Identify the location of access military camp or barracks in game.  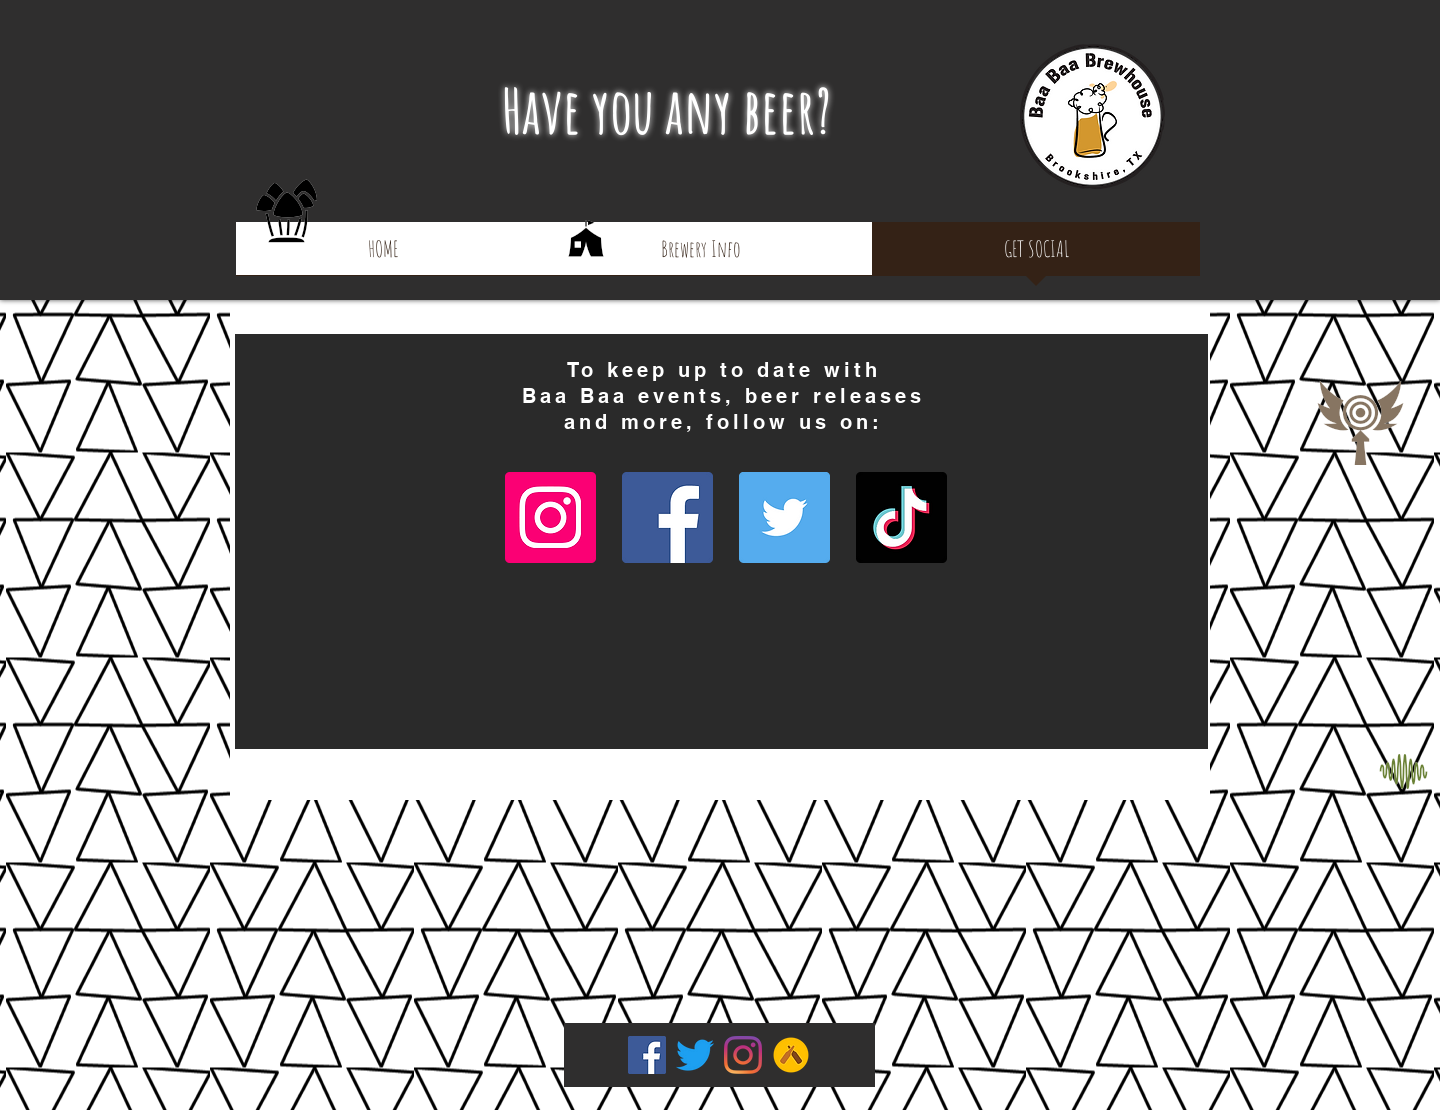
(586, 238).